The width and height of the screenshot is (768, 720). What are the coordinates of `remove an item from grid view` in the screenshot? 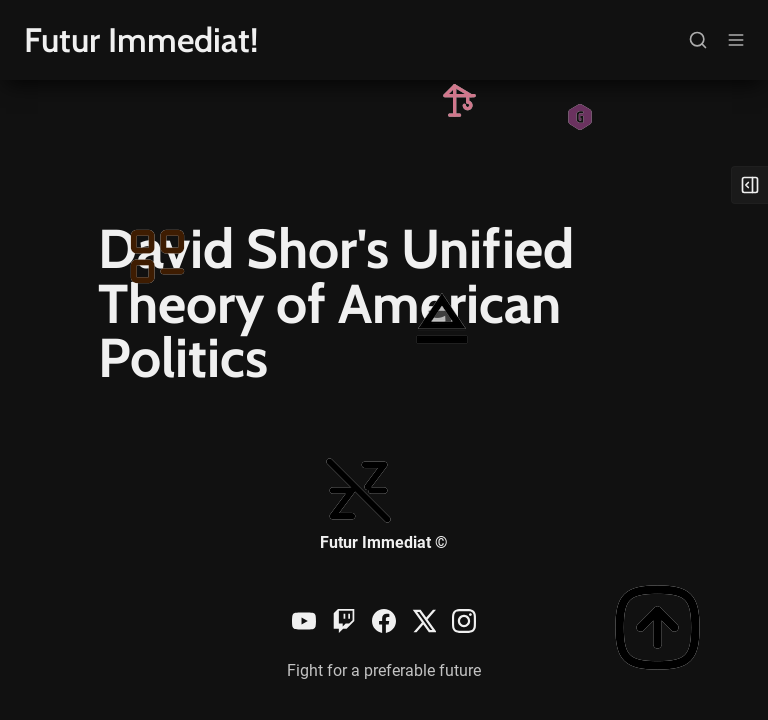 It's located at (157, 256).